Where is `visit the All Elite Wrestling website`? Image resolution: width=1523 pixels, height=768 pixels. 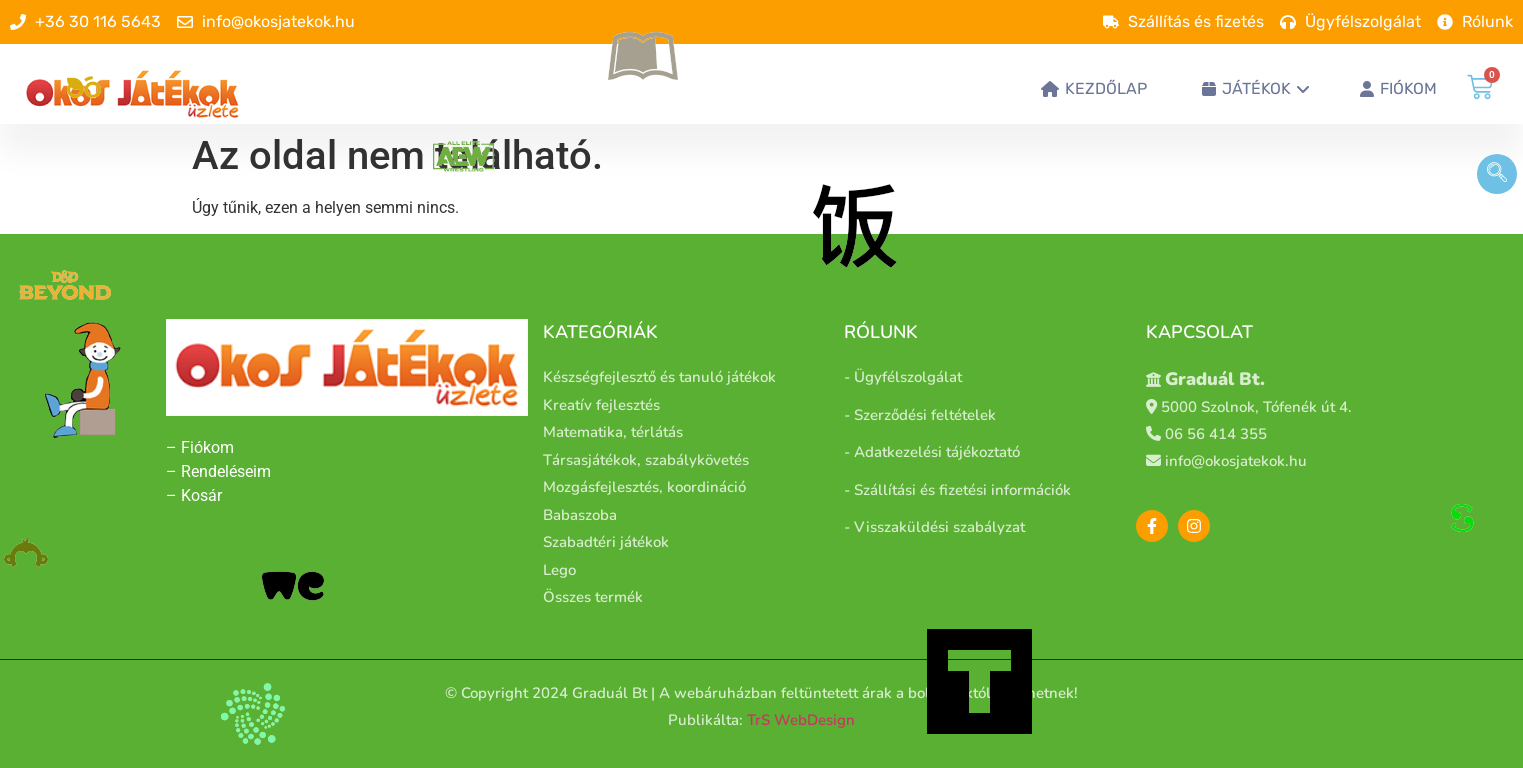 visit the All Elite Wrestling website is located at coordinates (463, 156).